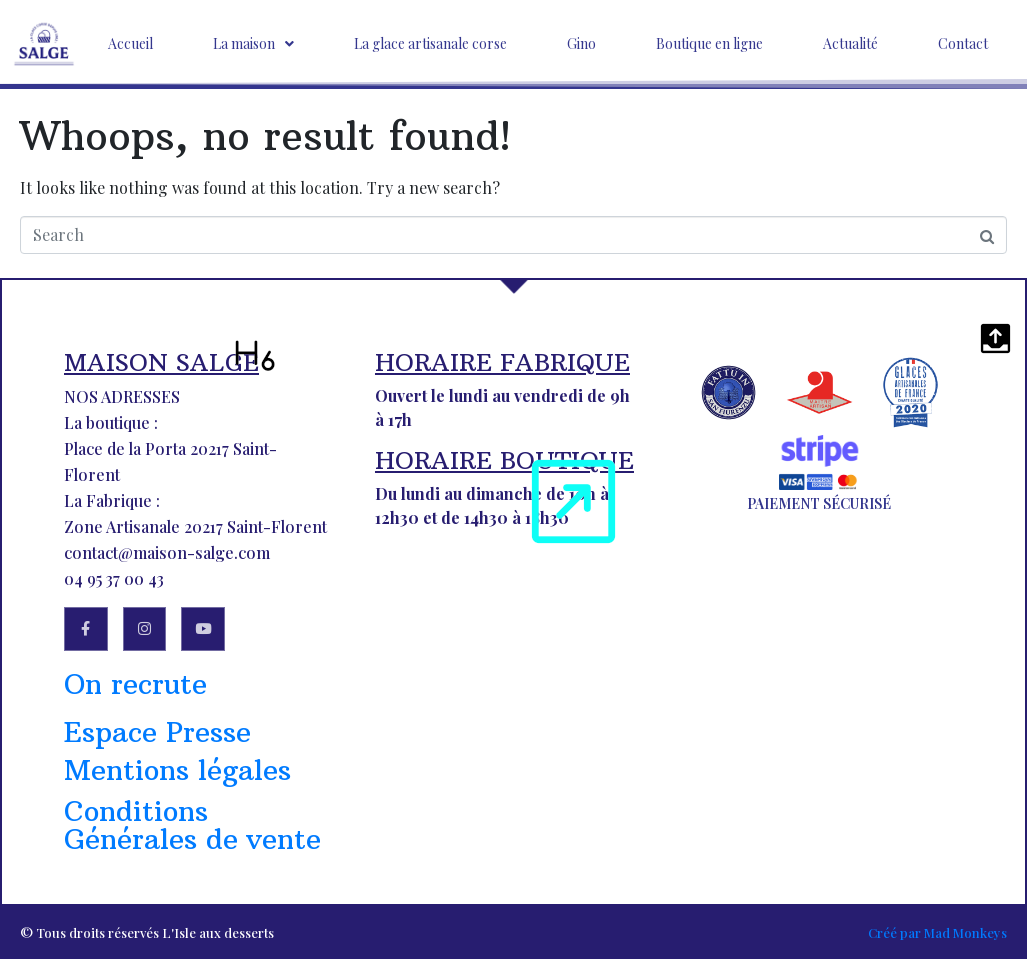 This screenshot has width=1027, height=966. I want to click on open link in new window, so click(573, 501).